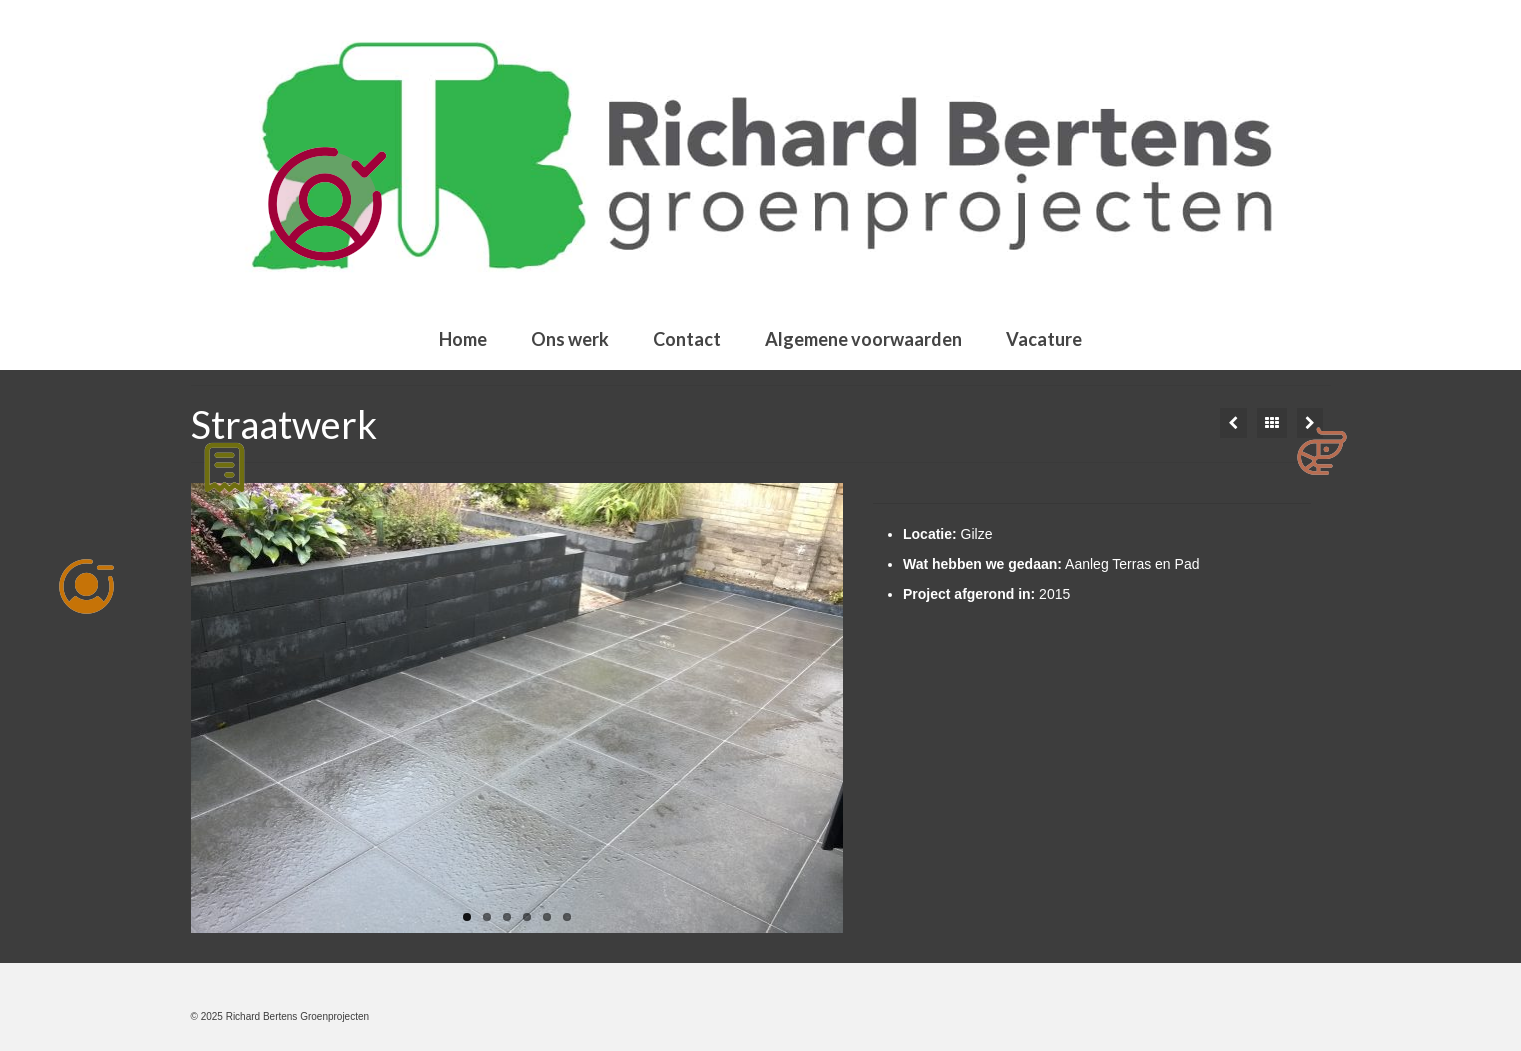 Image resolution: width=1521 pixels, height=1051 pixels. Describe the element at coordinates (224, 467) in the screenshot. I see `view purchase receipt or transaction history` at that location.